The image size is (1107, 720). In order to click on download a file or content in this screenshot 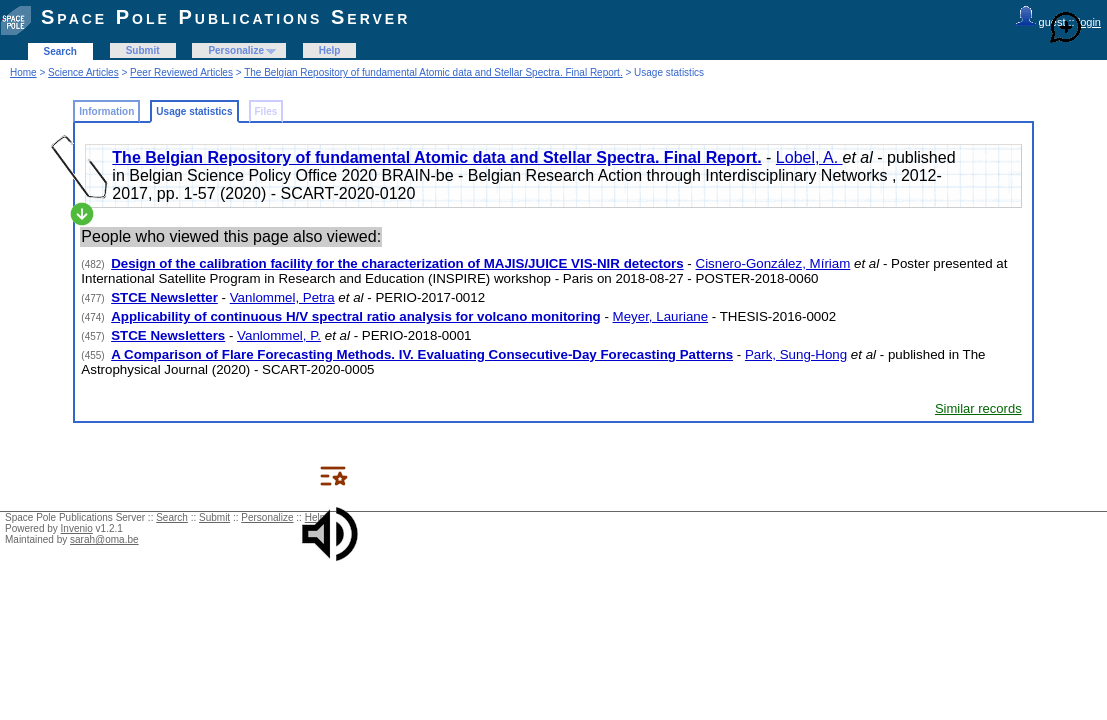, I will do `click(82, 214)`.